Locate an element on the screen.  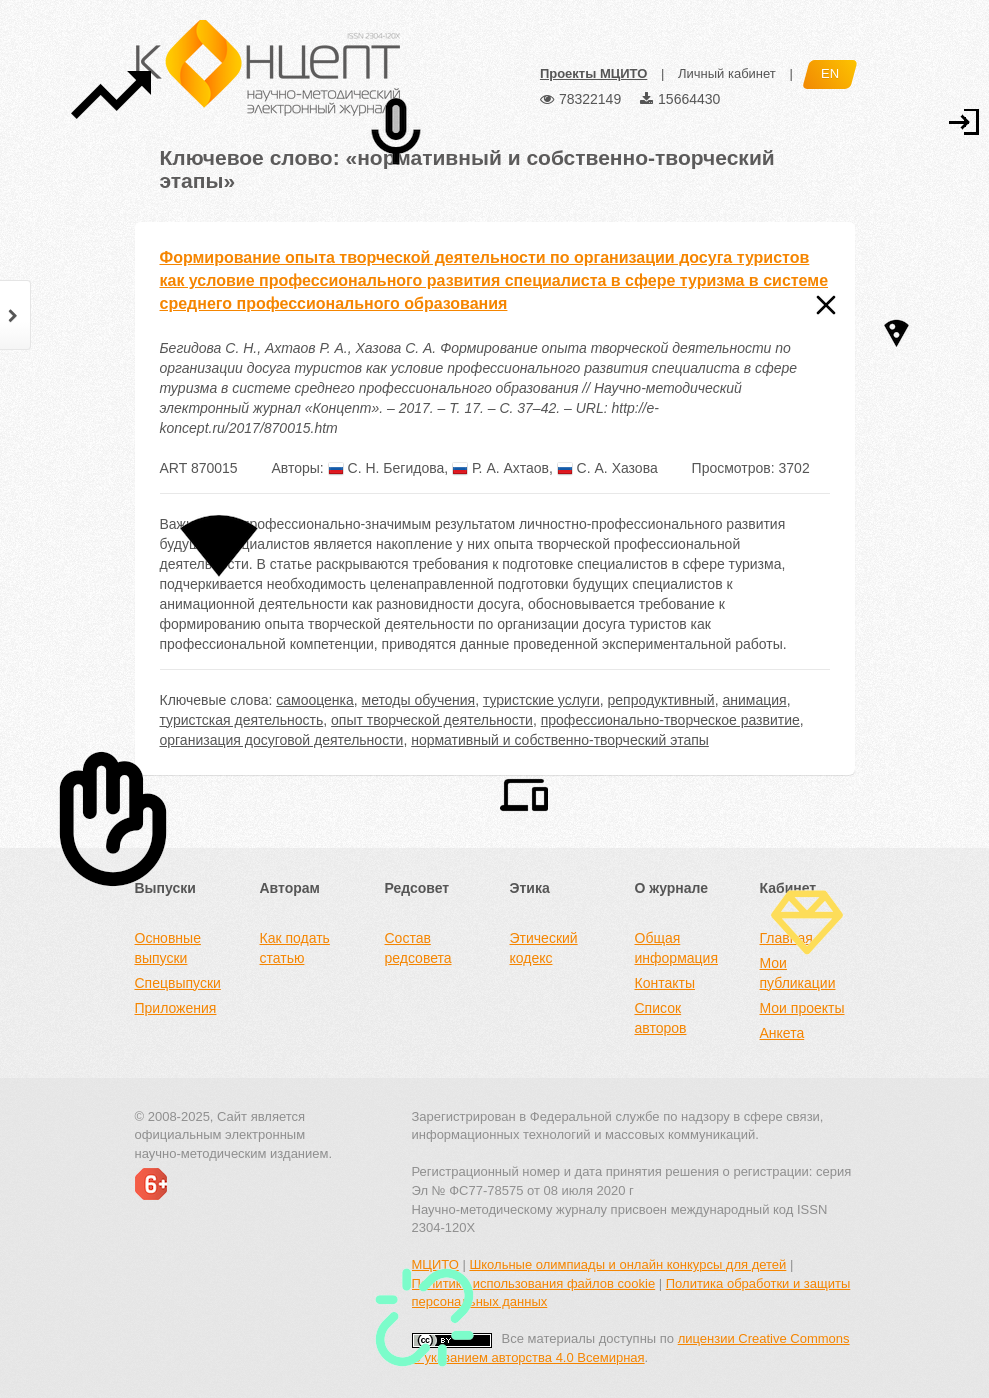
log in to your account is located at coordinates (964, 122).